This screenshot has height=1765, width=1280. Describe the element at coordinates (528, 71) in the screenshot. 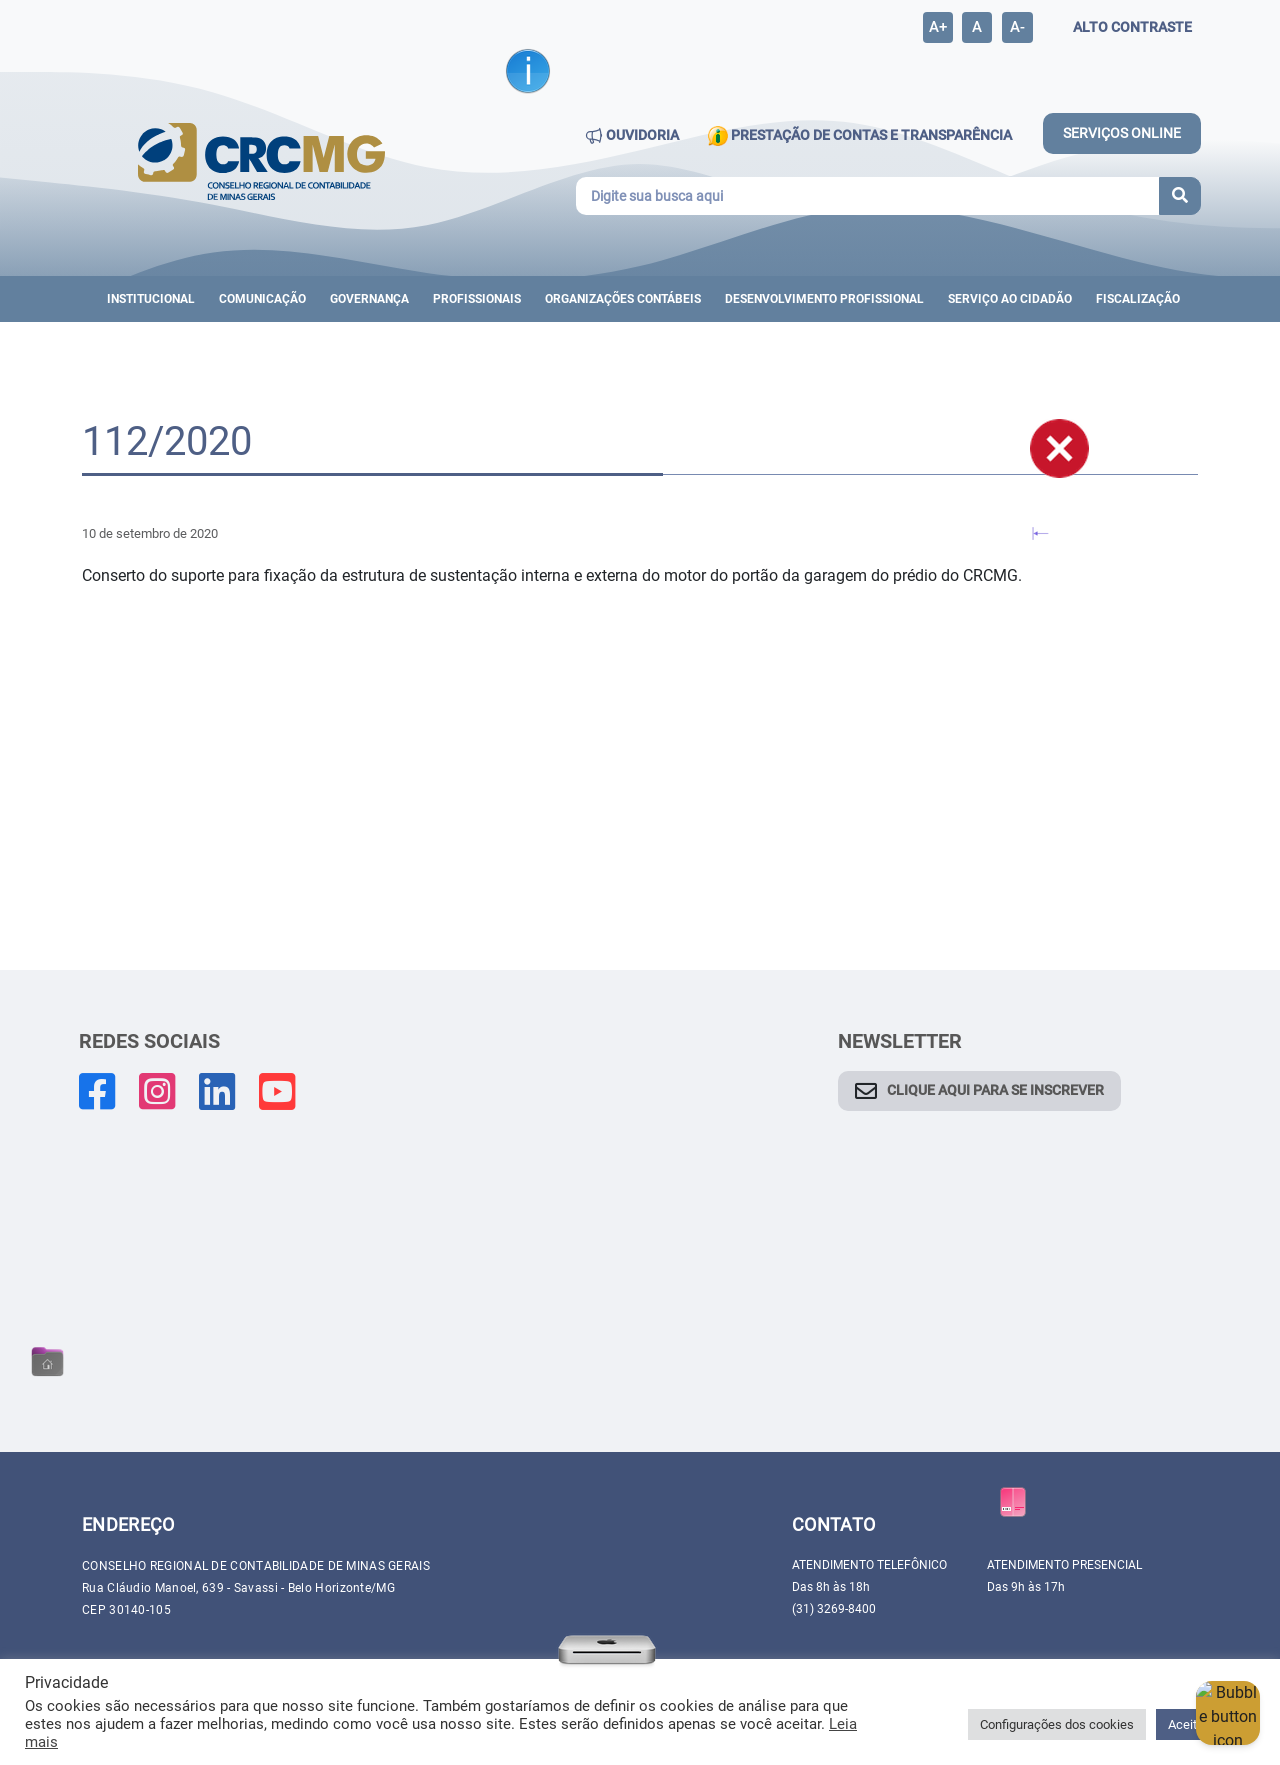

I see `indicates informational message or tip` at that location.